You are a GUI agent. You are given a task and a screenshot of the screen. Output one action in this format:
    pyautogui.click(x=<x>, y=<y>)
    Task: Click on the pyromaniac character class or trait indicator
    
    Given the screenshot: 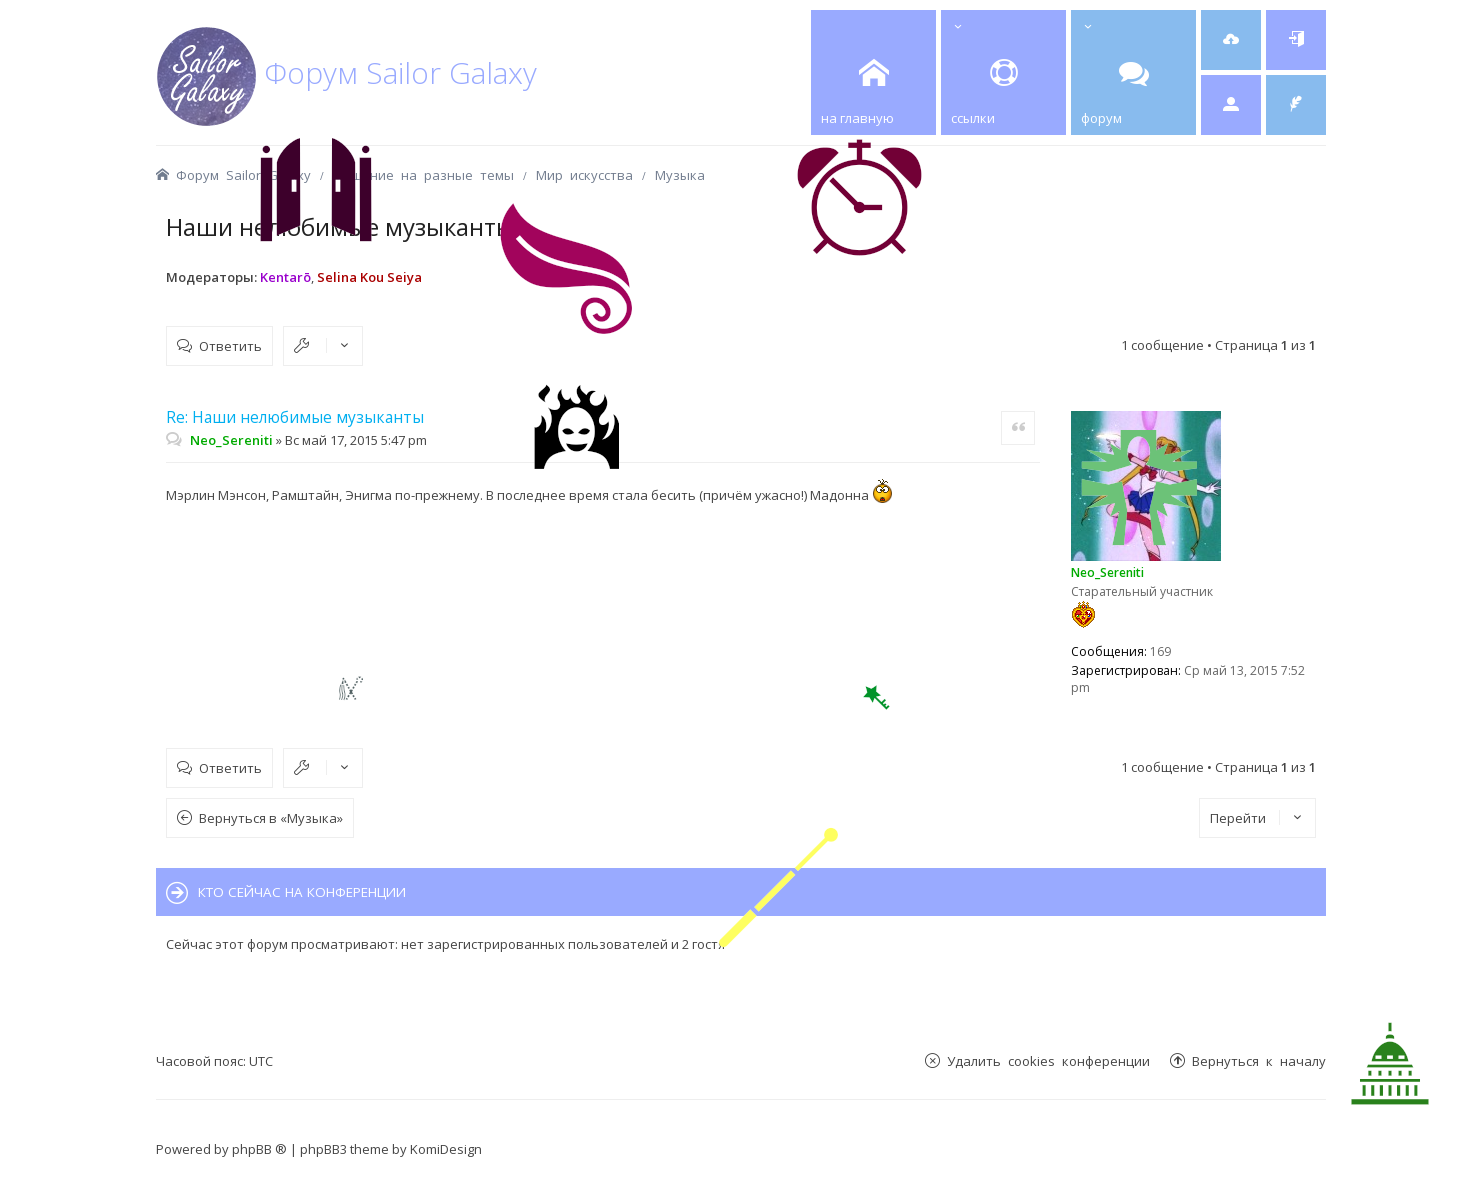 What is the action you would take?
    pyautogui.click(x=576, y=426)
    